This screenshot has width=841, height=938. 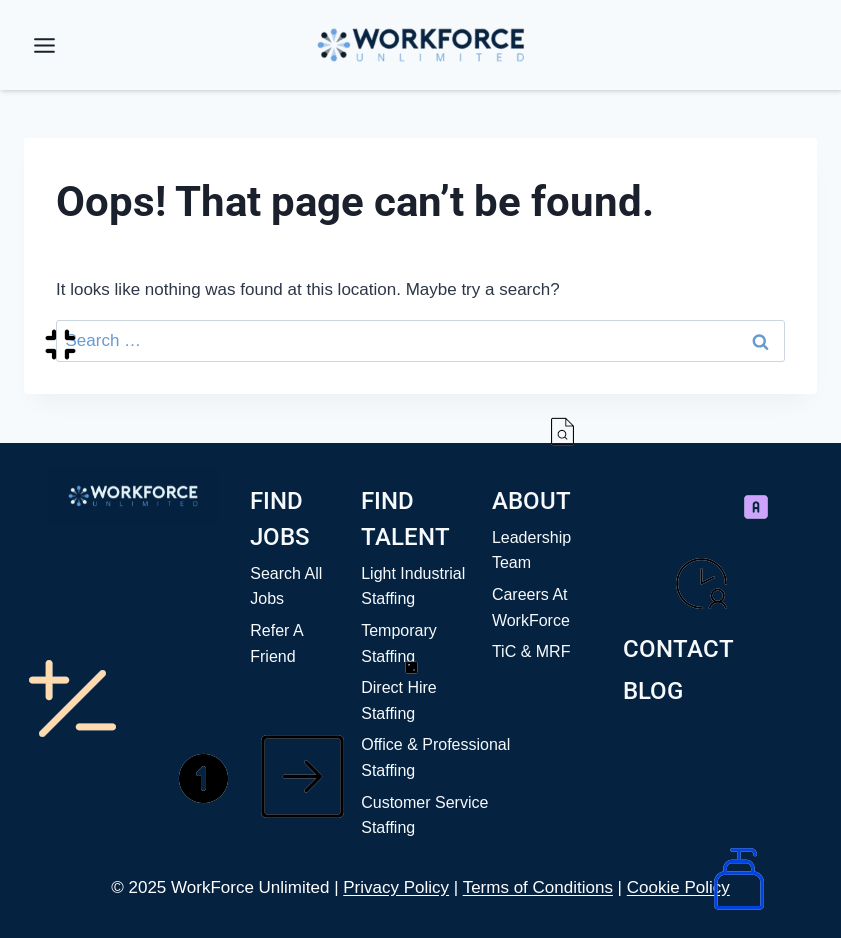 What do you see at coordinates (739, 880) in the screenshot?
I see `access hand washing or hygiene instructions` at bounding box center [739, 880].